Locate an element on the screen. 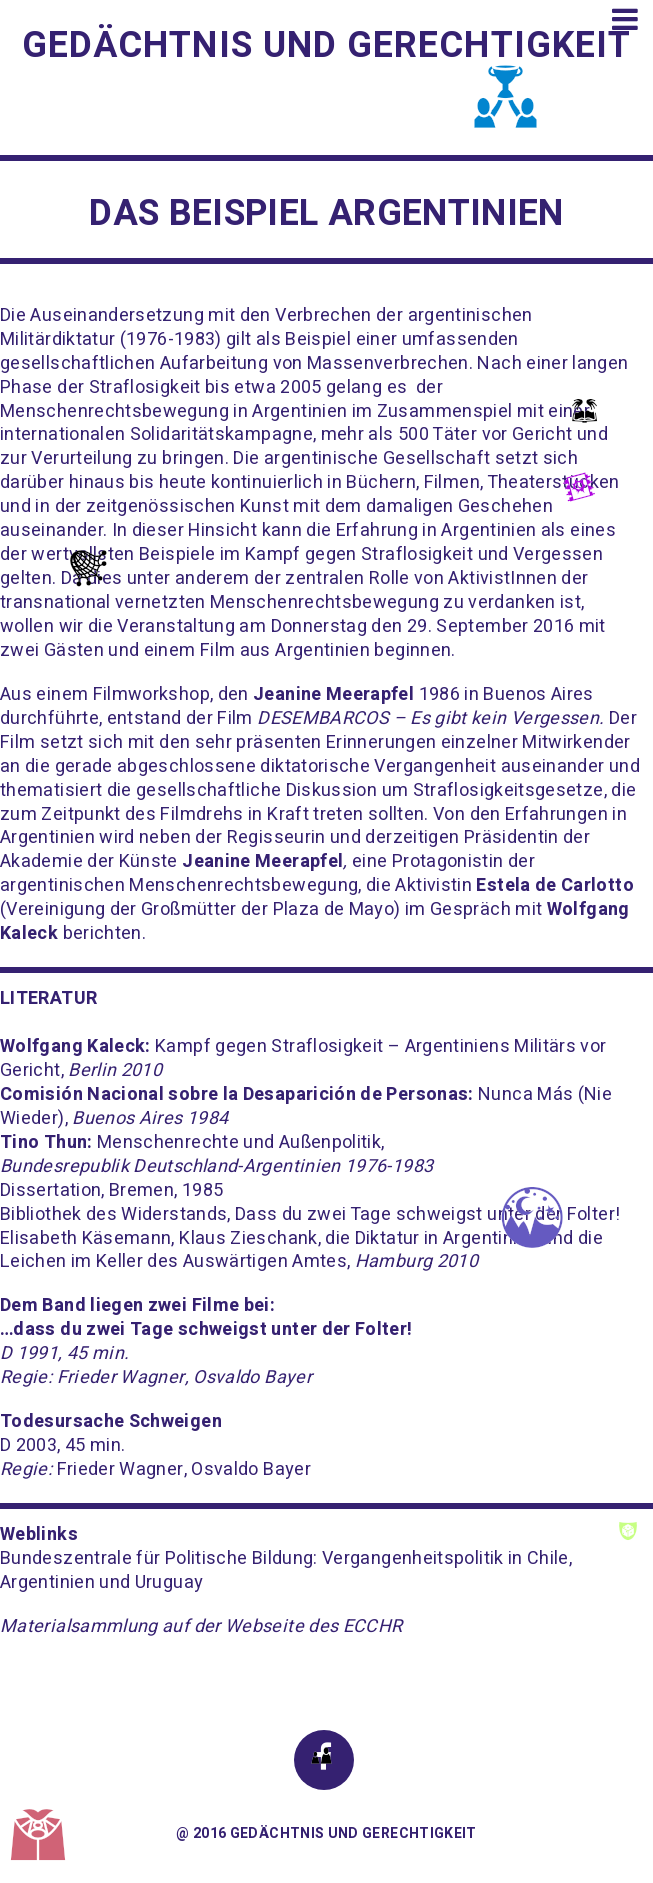  toggle night mode or dark theme is located at coordinates (532, 1217).